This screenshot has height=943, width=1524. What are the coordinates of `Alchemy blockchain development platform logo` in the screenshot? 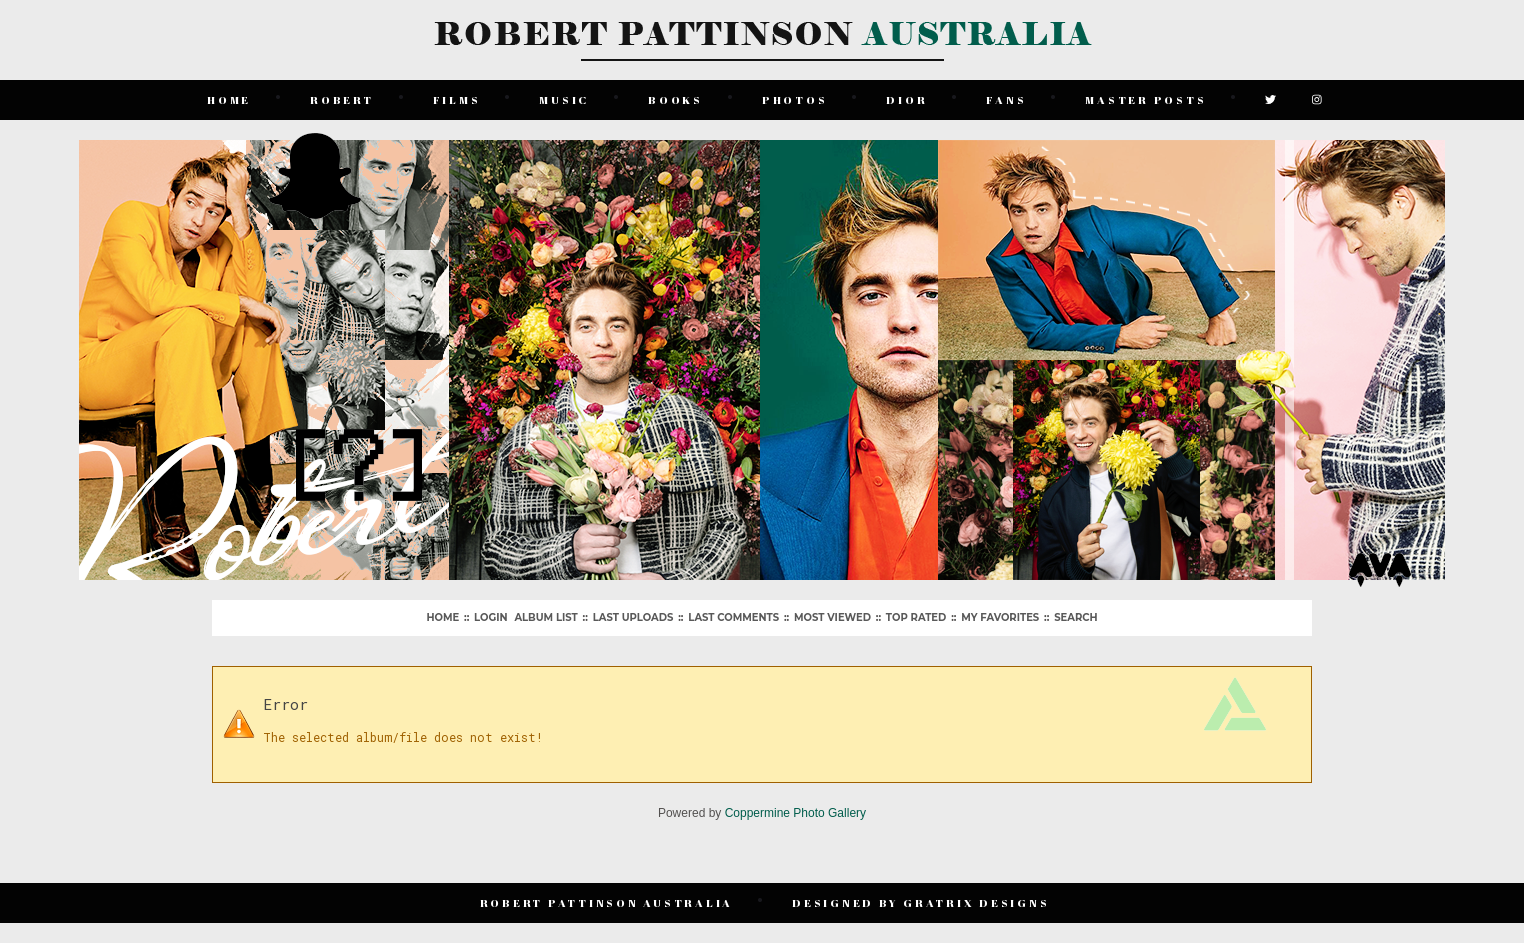 It's located at (1235, 704).